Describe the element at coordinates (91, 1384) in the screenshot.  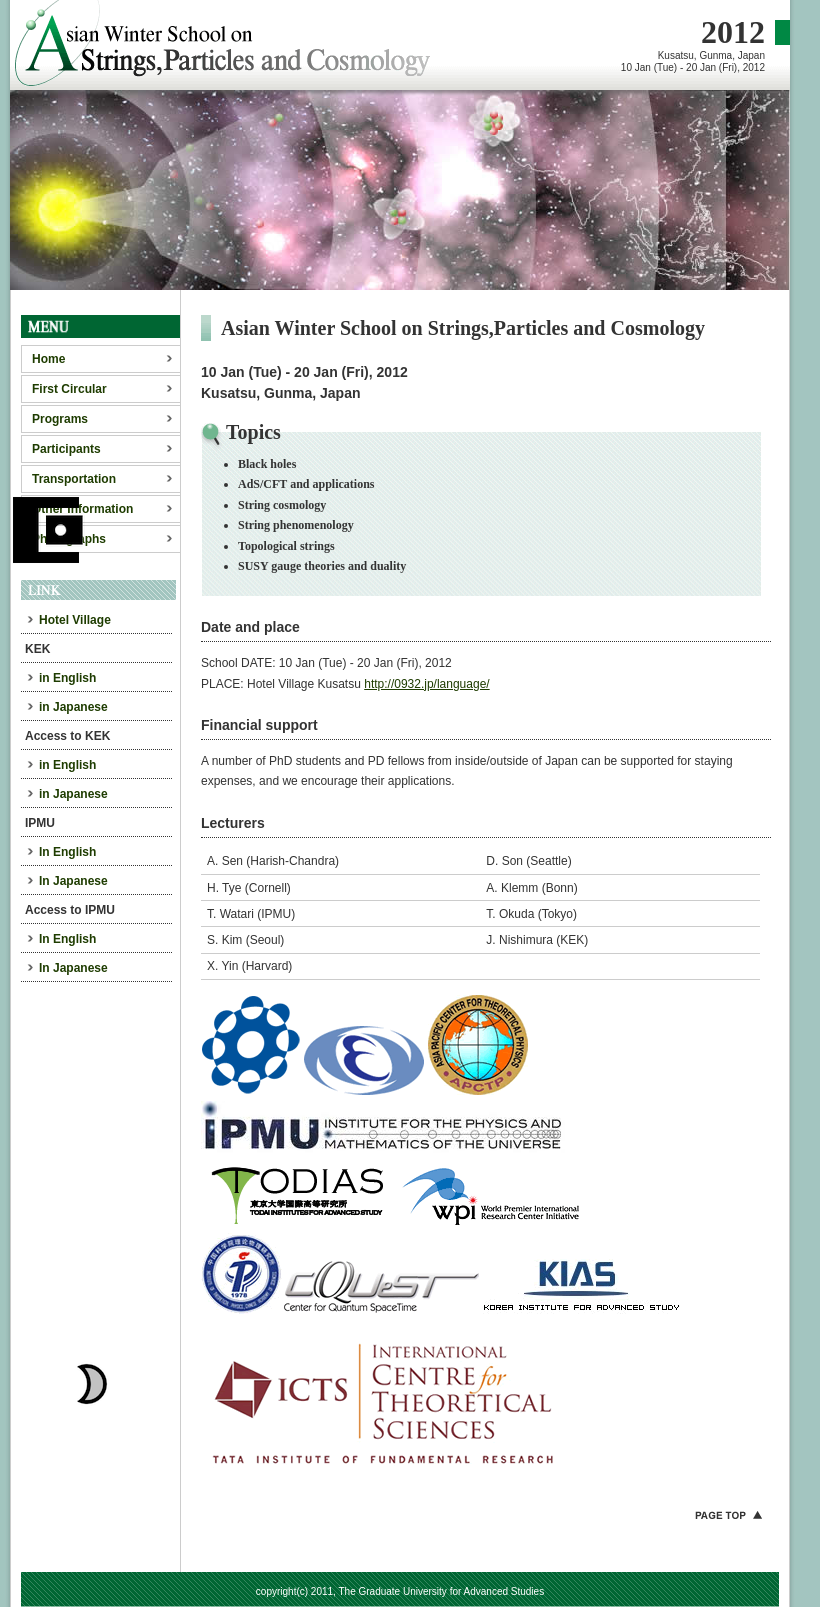
I see `toggle dark mode or night theme` at that location.